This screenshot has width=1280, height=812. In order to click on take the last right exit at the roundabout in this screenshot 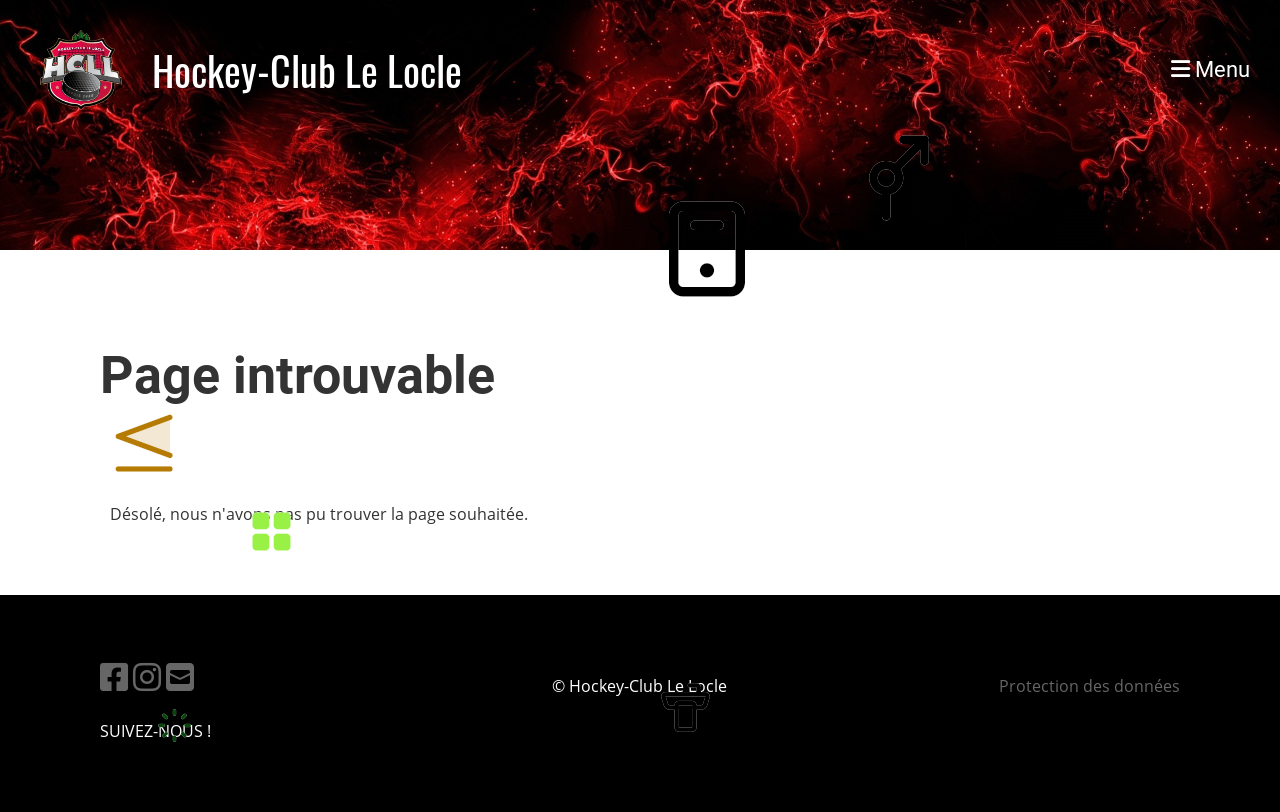, I will do `click(899, 178)`.